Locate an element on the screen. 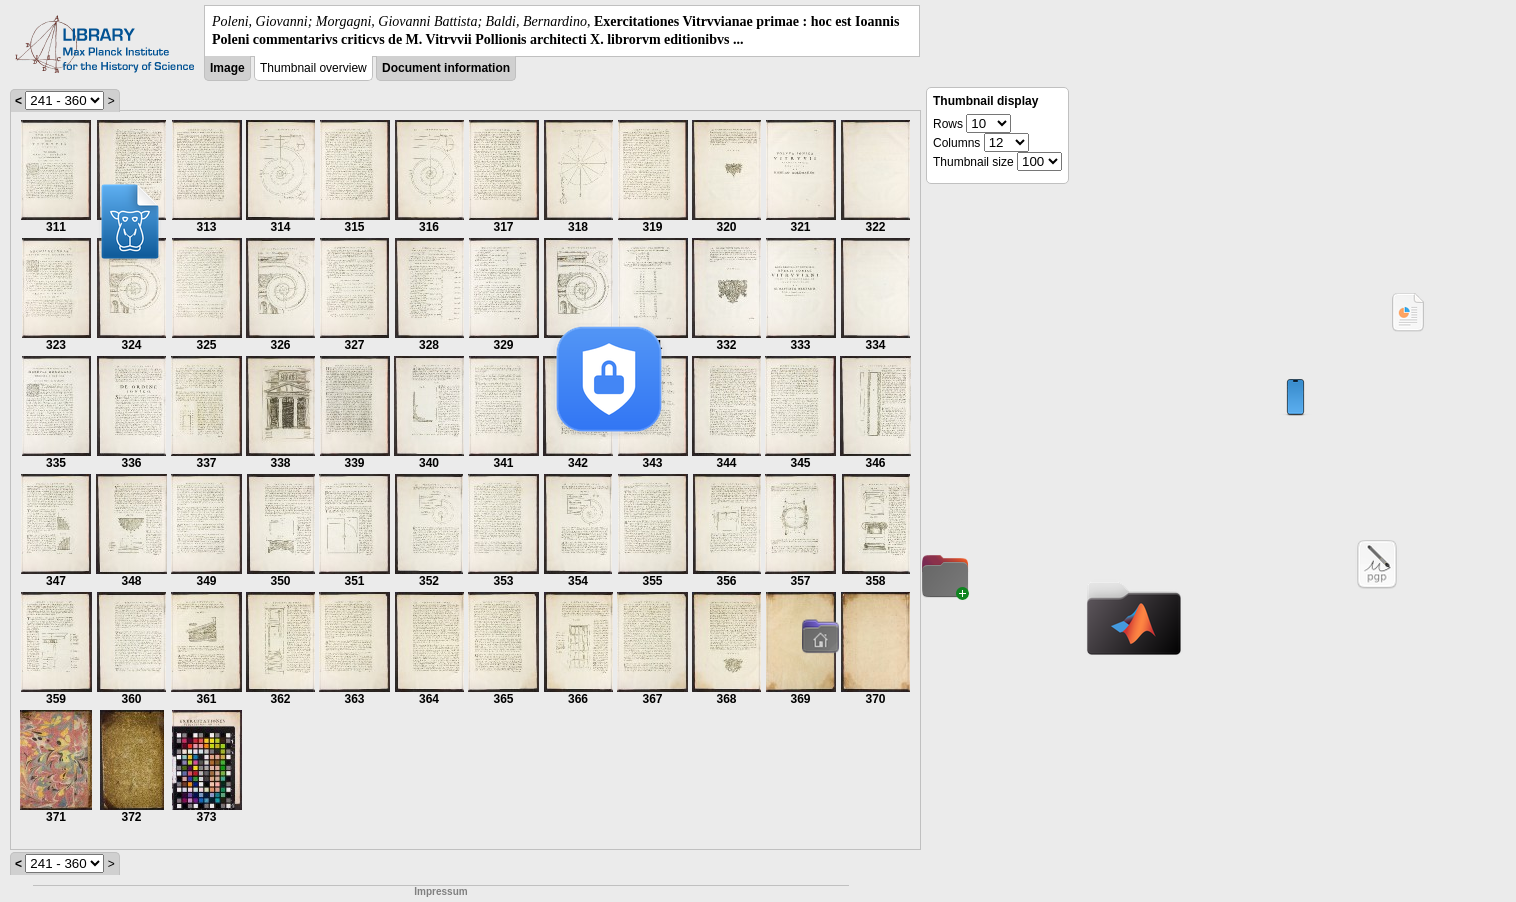 The height and width of the screenshot is (902, 1516). open security & privacy settings is located at coordinates (609, 381).